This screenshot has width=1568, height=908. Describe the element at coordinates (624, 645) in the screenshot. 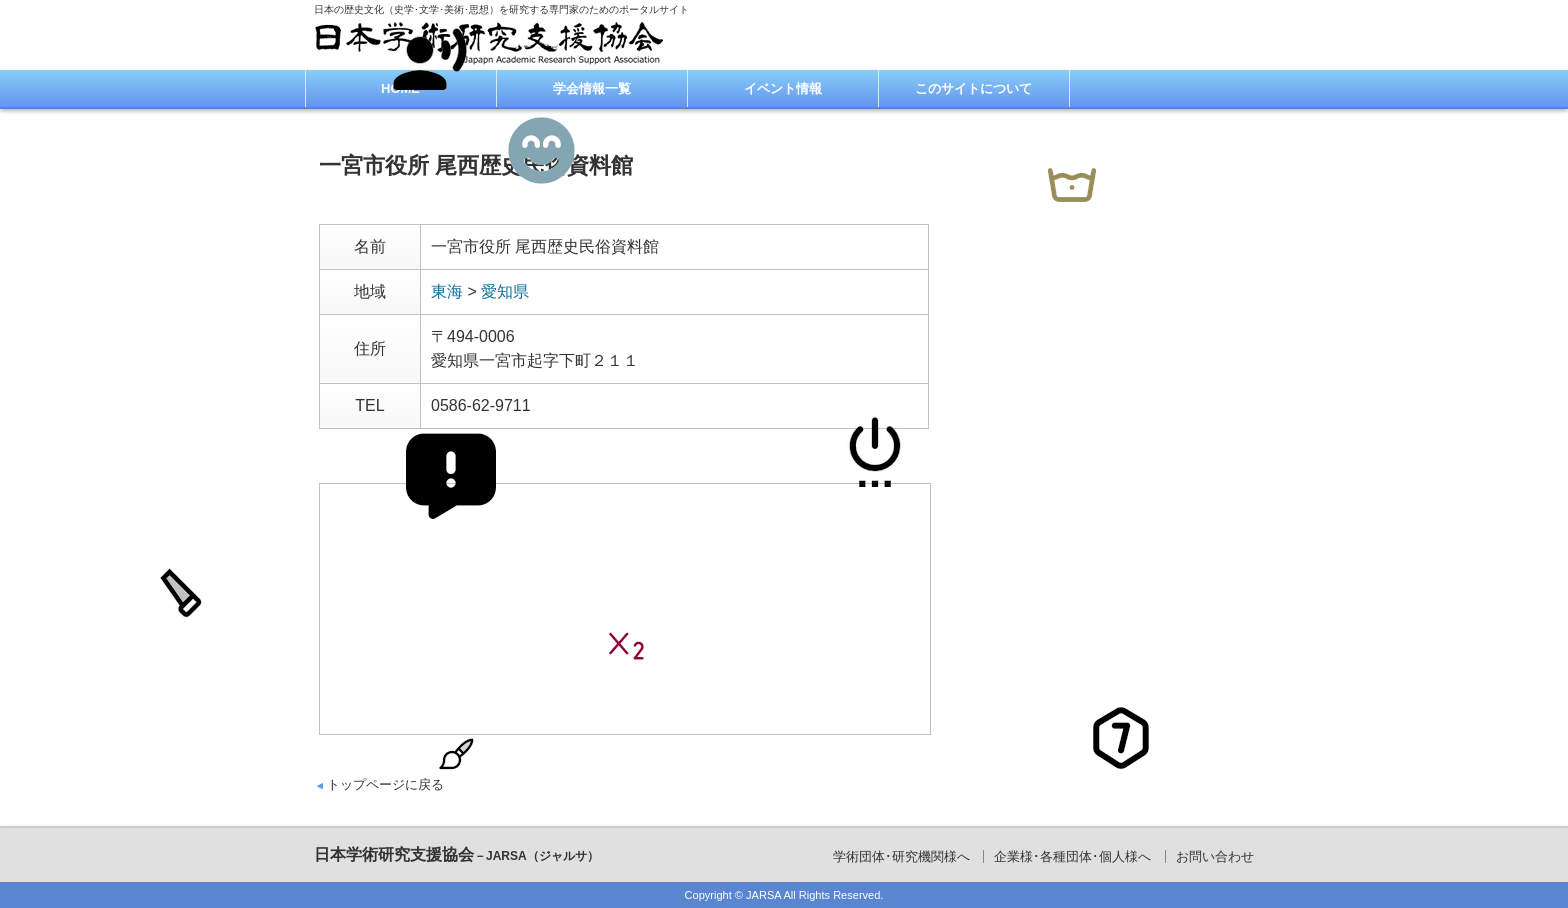

I see `format text as subscript` at that location.